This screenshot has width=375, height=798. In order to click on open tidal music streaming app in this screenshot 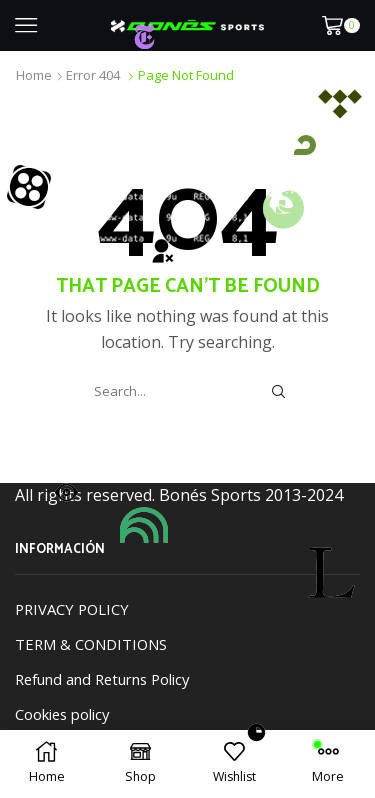, I will do `click(340, 104)`.